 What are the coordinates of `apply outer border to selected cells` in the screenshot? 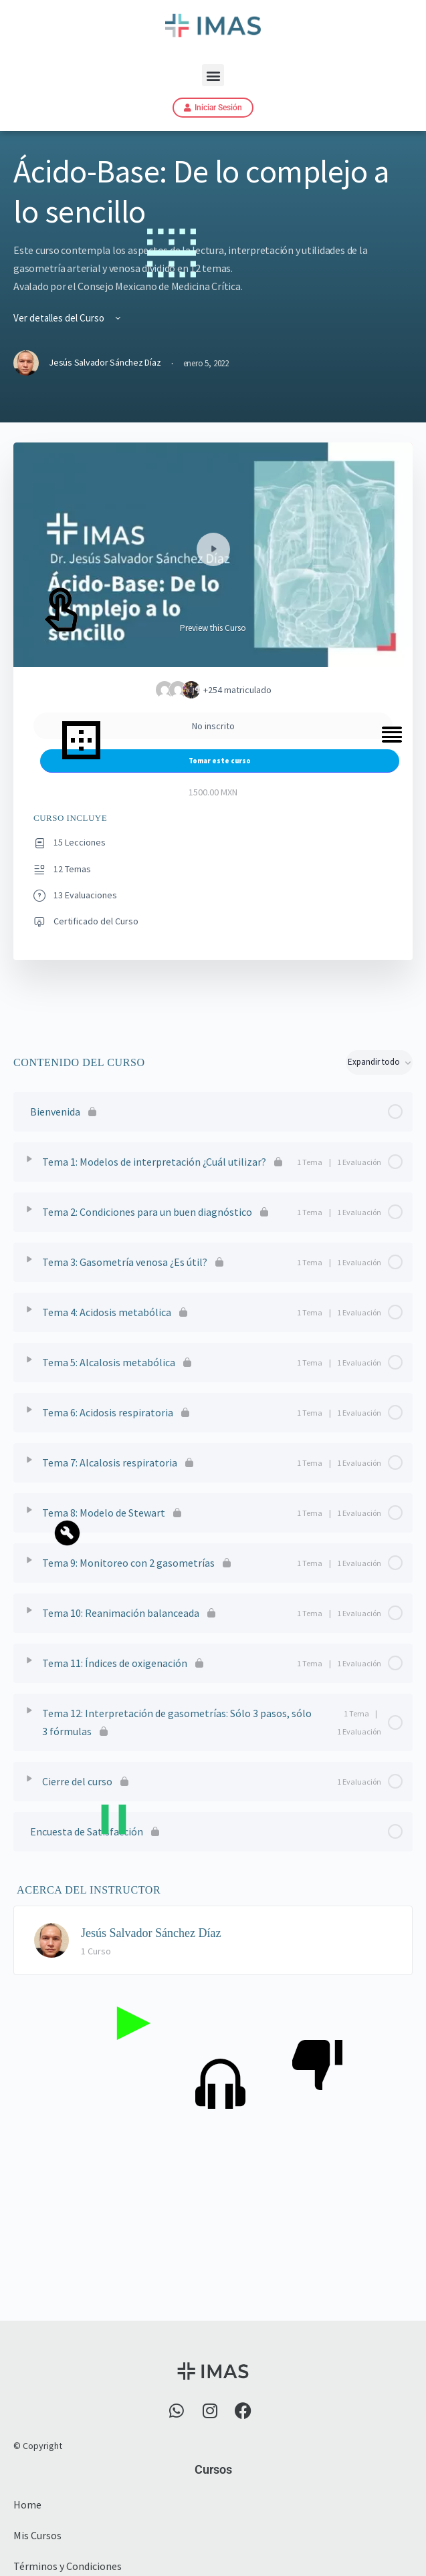 It's located at (81, 740).